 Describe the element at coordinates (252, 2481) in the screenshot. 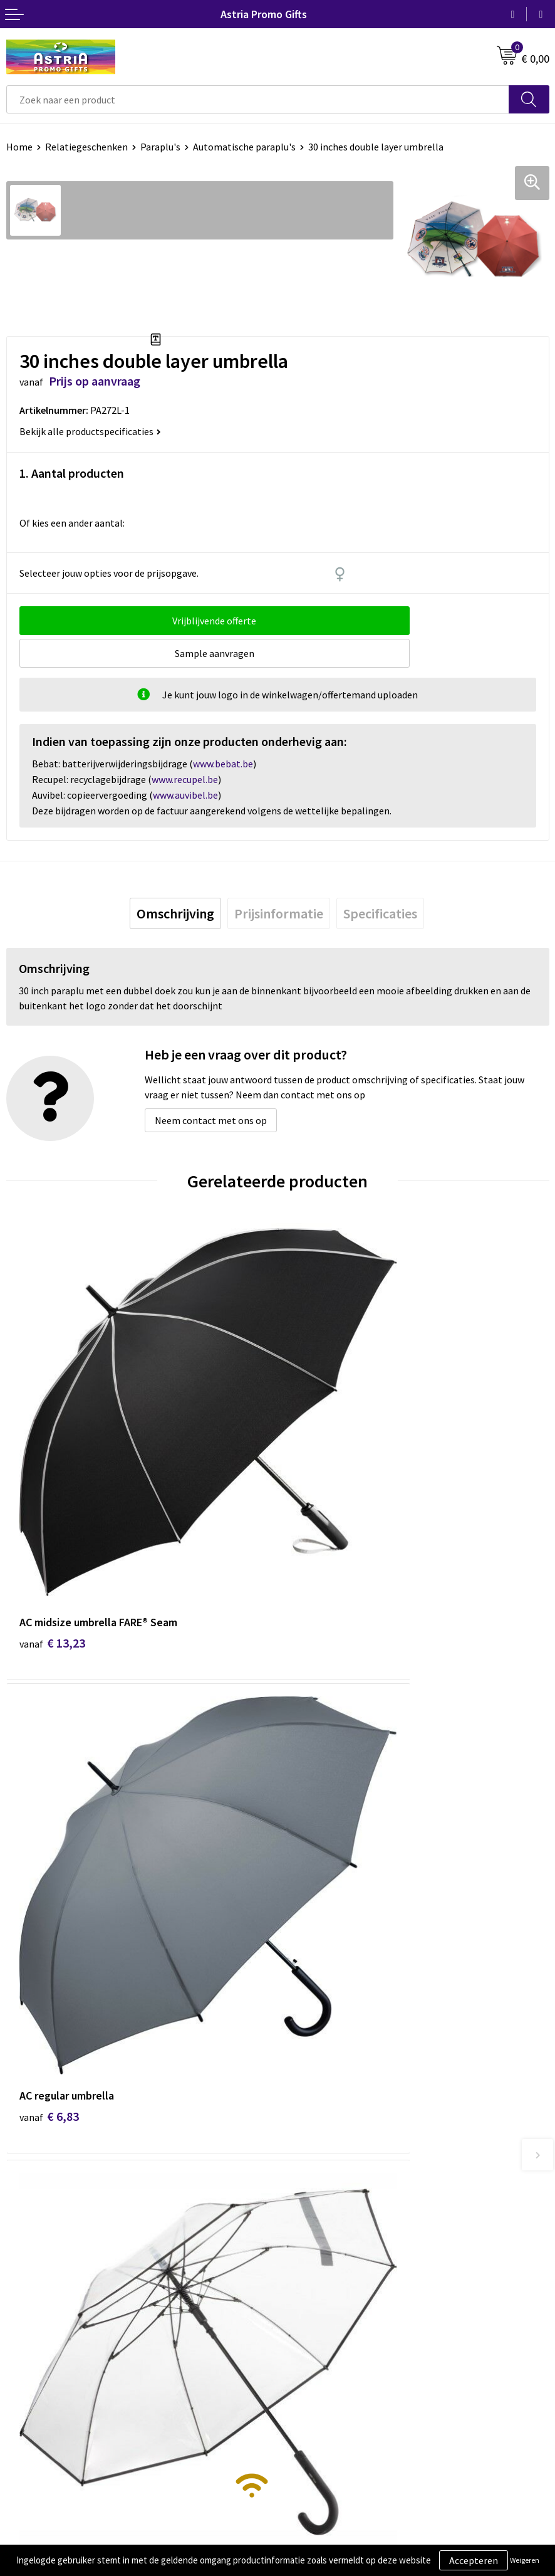

I see `indicates moderate wifi signal strength` at that location.